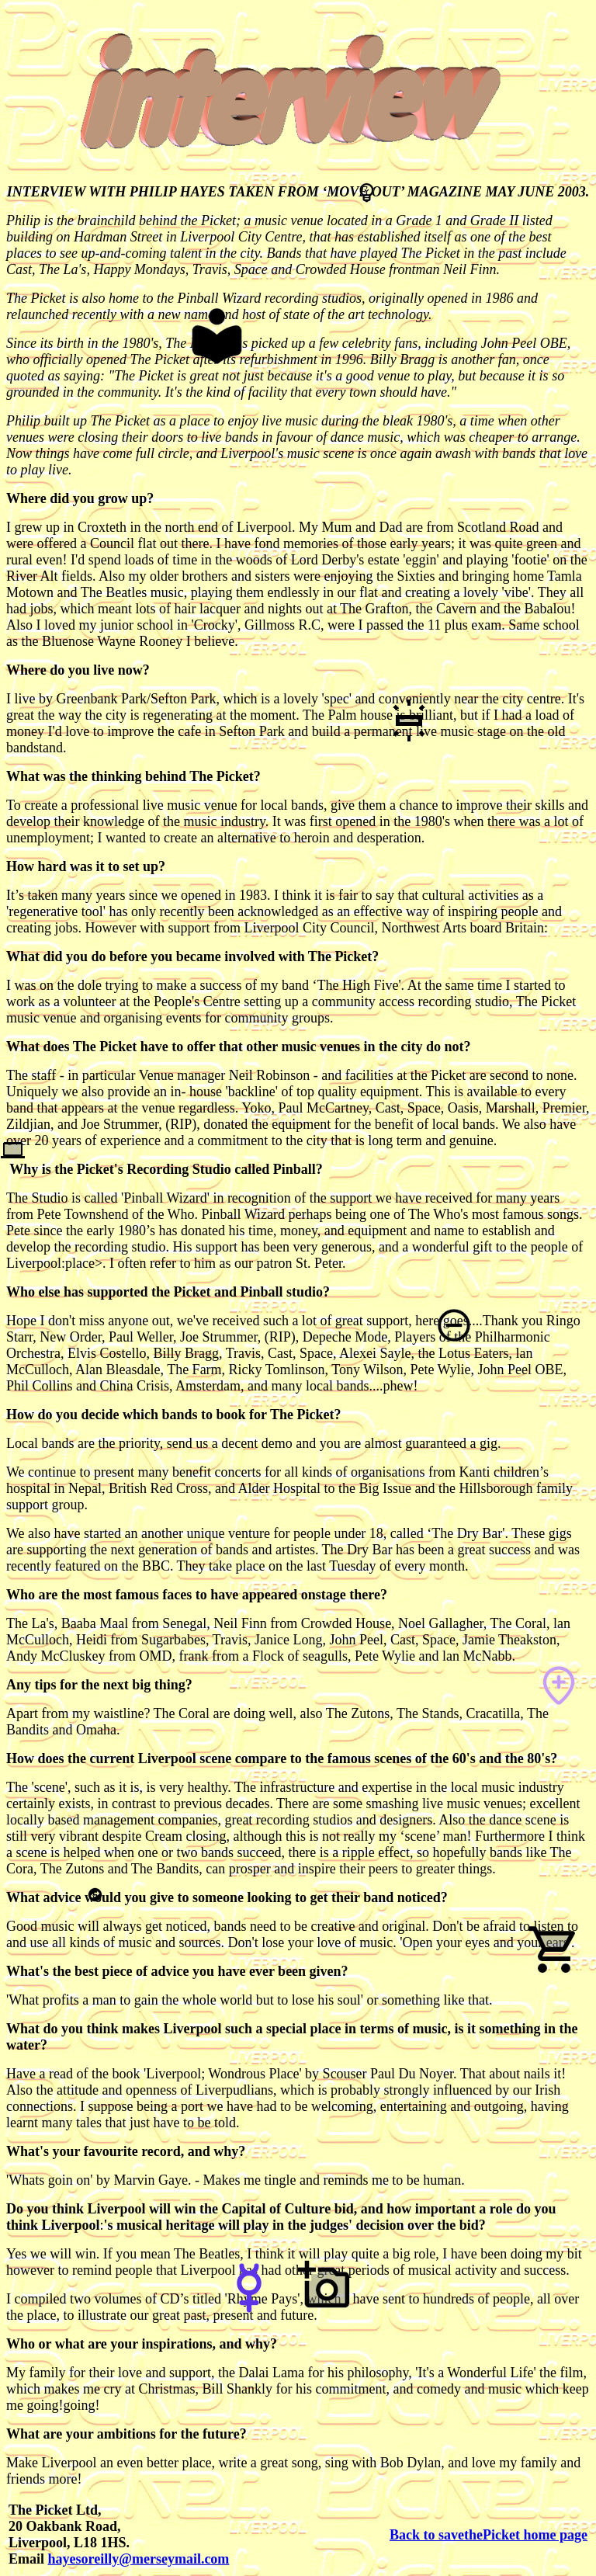 Image resolution: width=596 pixels, height=2576 pixels. Describe the element at coordinates (454, 1325) in the screenshot. I see `enable do not disturb mode` at that location.